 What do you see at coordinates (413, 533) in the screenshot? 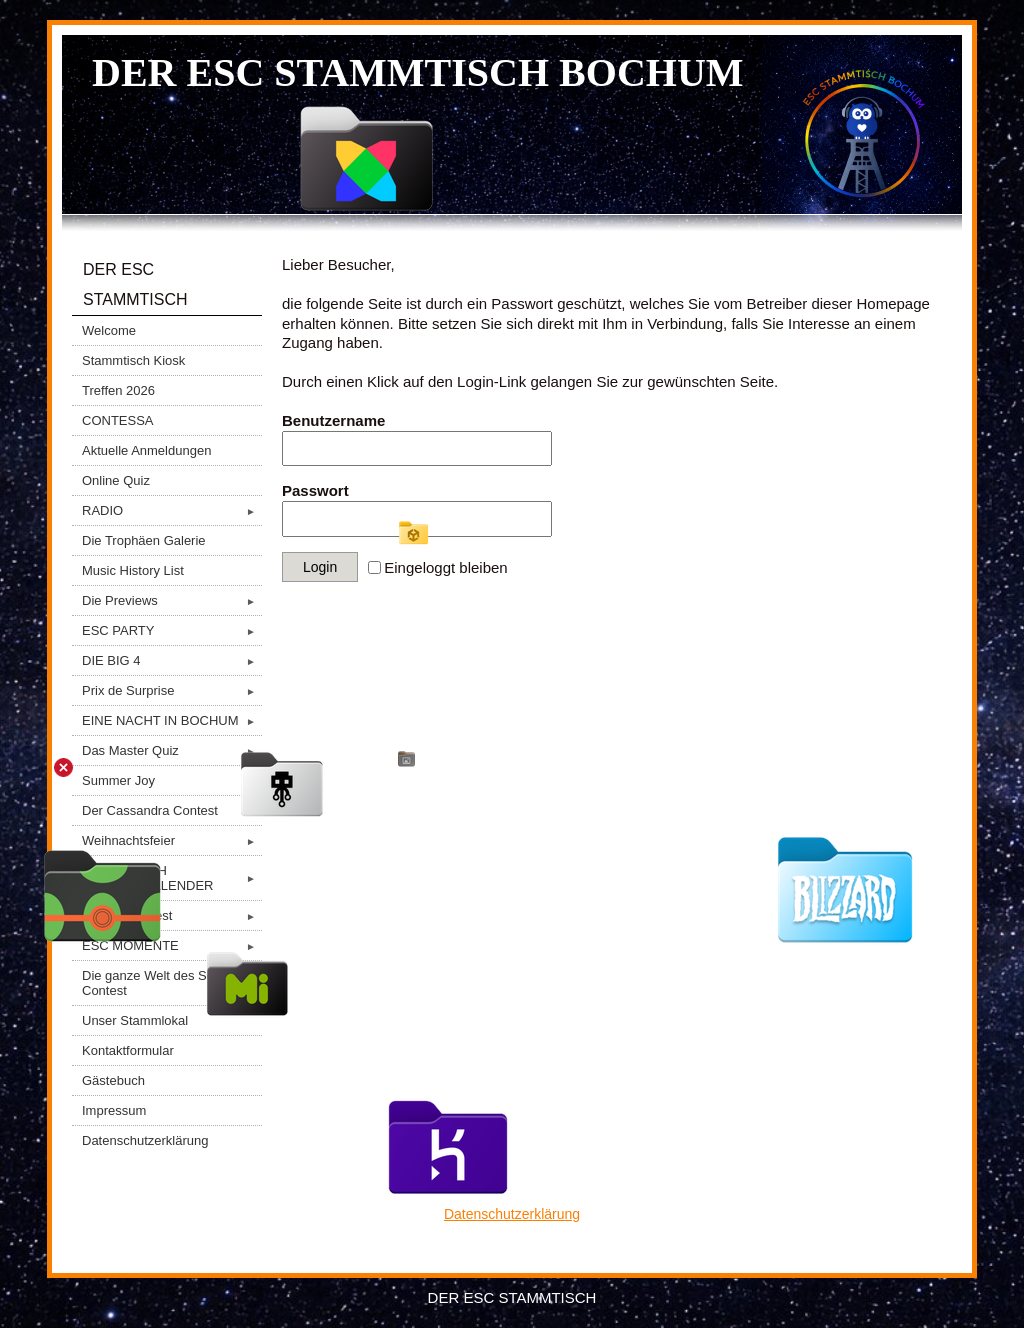
I see `open unity project files folder` at bounding box center [413, 533].